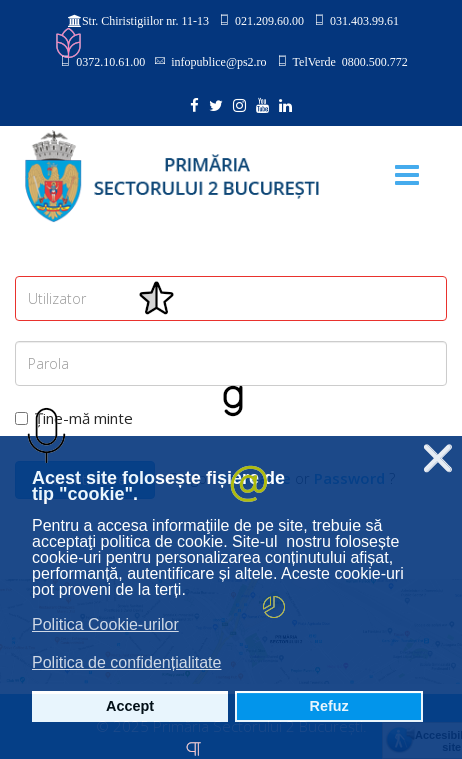  What do you see at coordinates (68, 43) in the screenshot?
I see `indicates grain or wheat content in food items` at bounding box center [68, 43].